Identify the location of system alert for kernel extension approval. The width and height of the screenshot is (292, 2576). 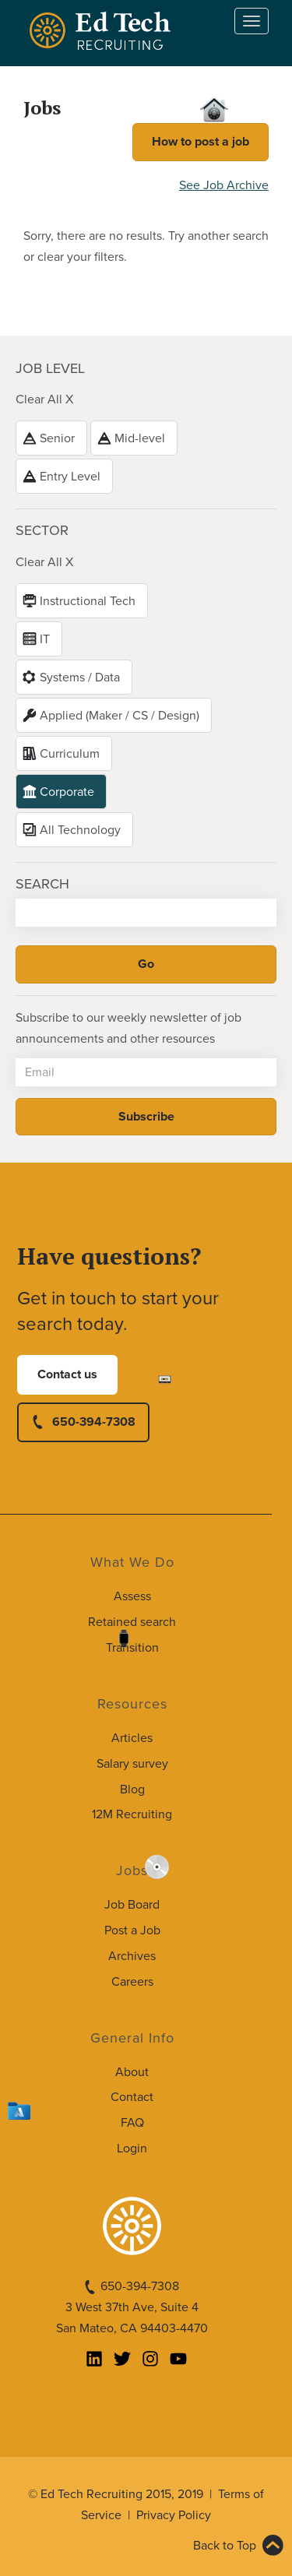
(214, 110).